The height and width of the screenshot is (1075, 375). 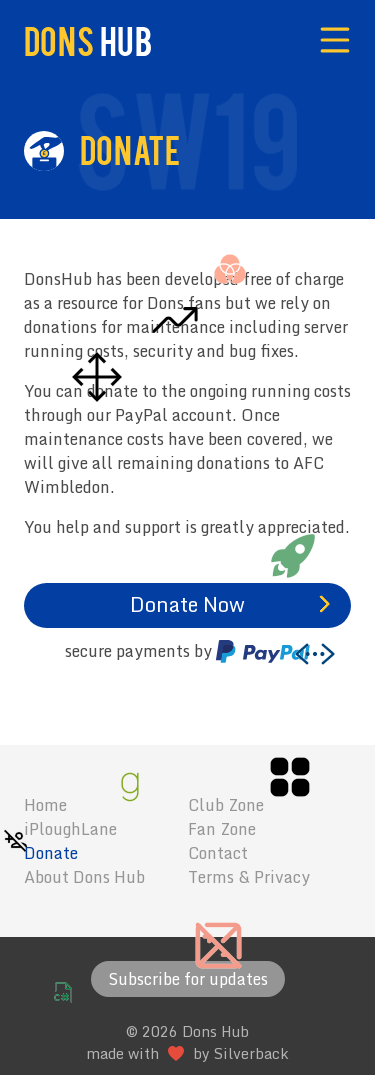 I want to click on view trending or popular content, so click(x=175, y=320).